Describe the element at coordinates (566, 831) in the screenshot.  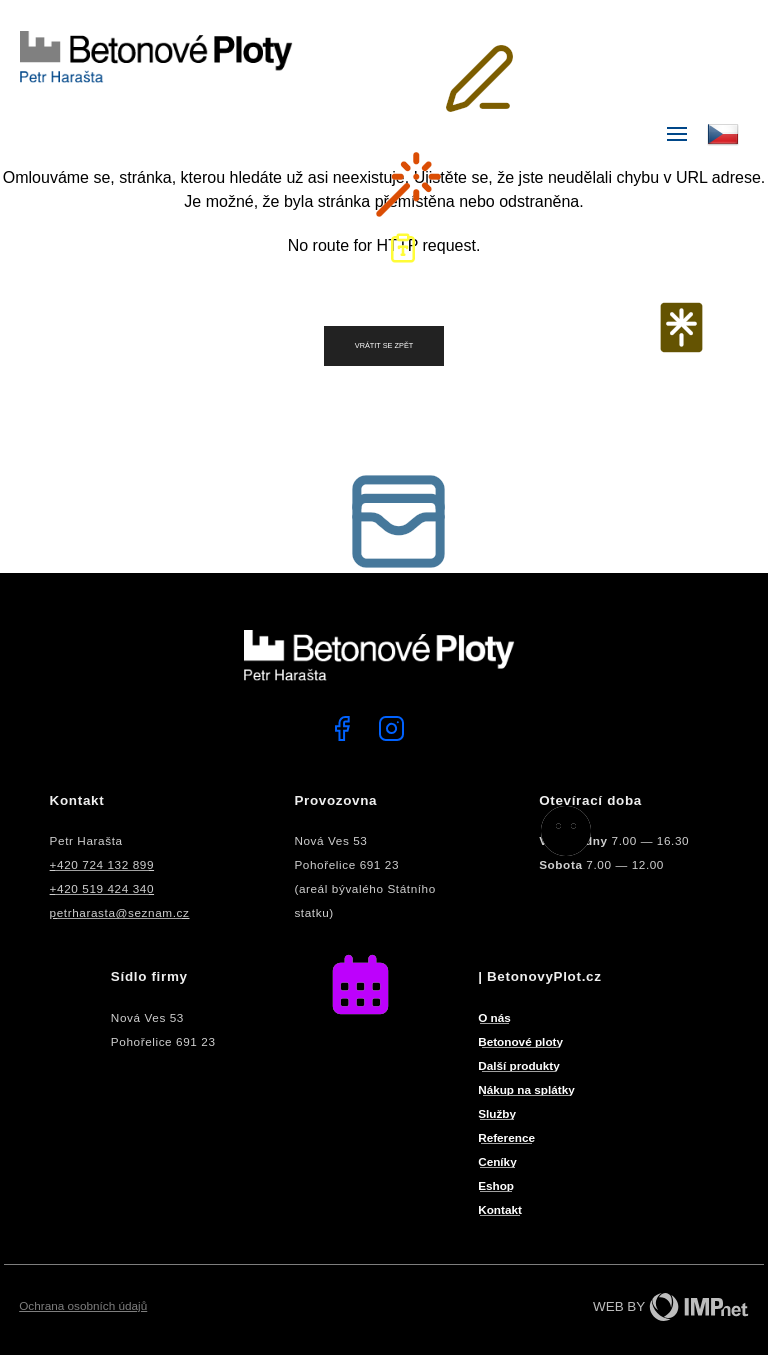
I see `indicates neutral feedback or rating` at that location.